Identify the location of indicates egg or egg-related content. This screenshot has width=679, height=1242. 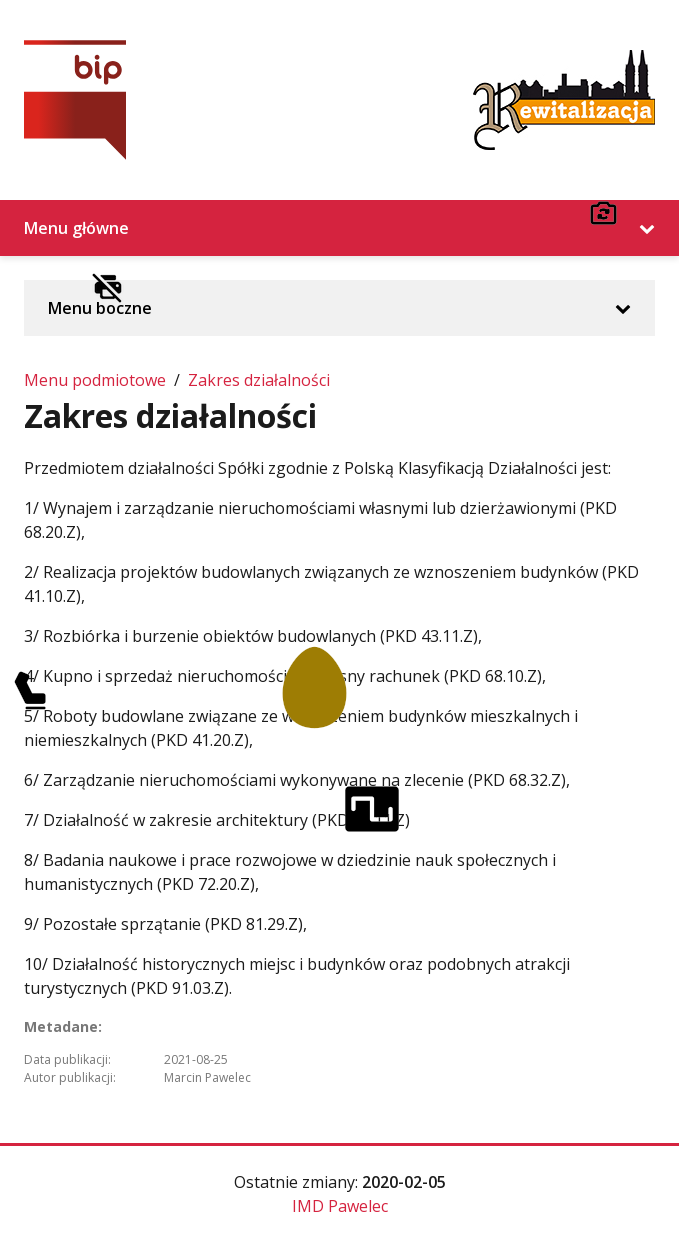
(314, 687).